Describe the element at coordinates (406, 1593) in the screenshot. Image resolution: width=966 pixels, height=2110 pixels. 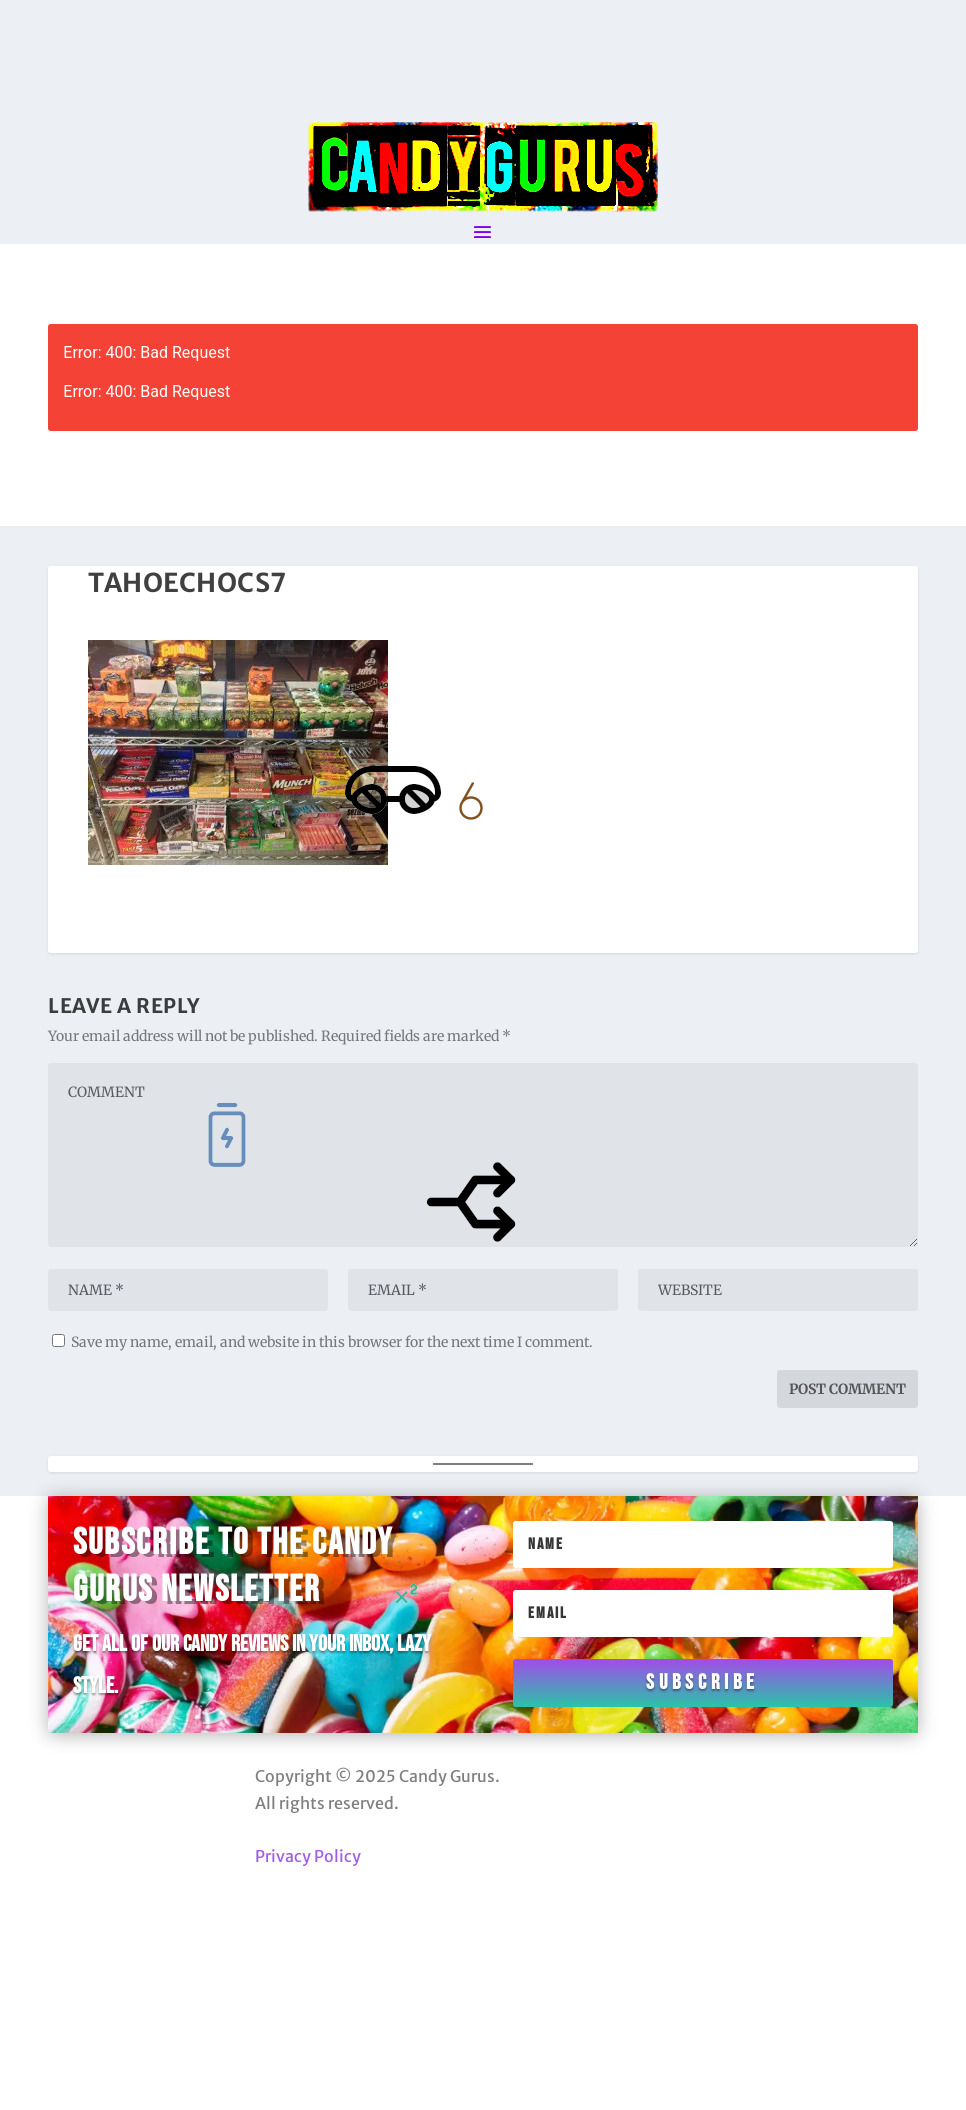
I see `format text as superscript` at that location.